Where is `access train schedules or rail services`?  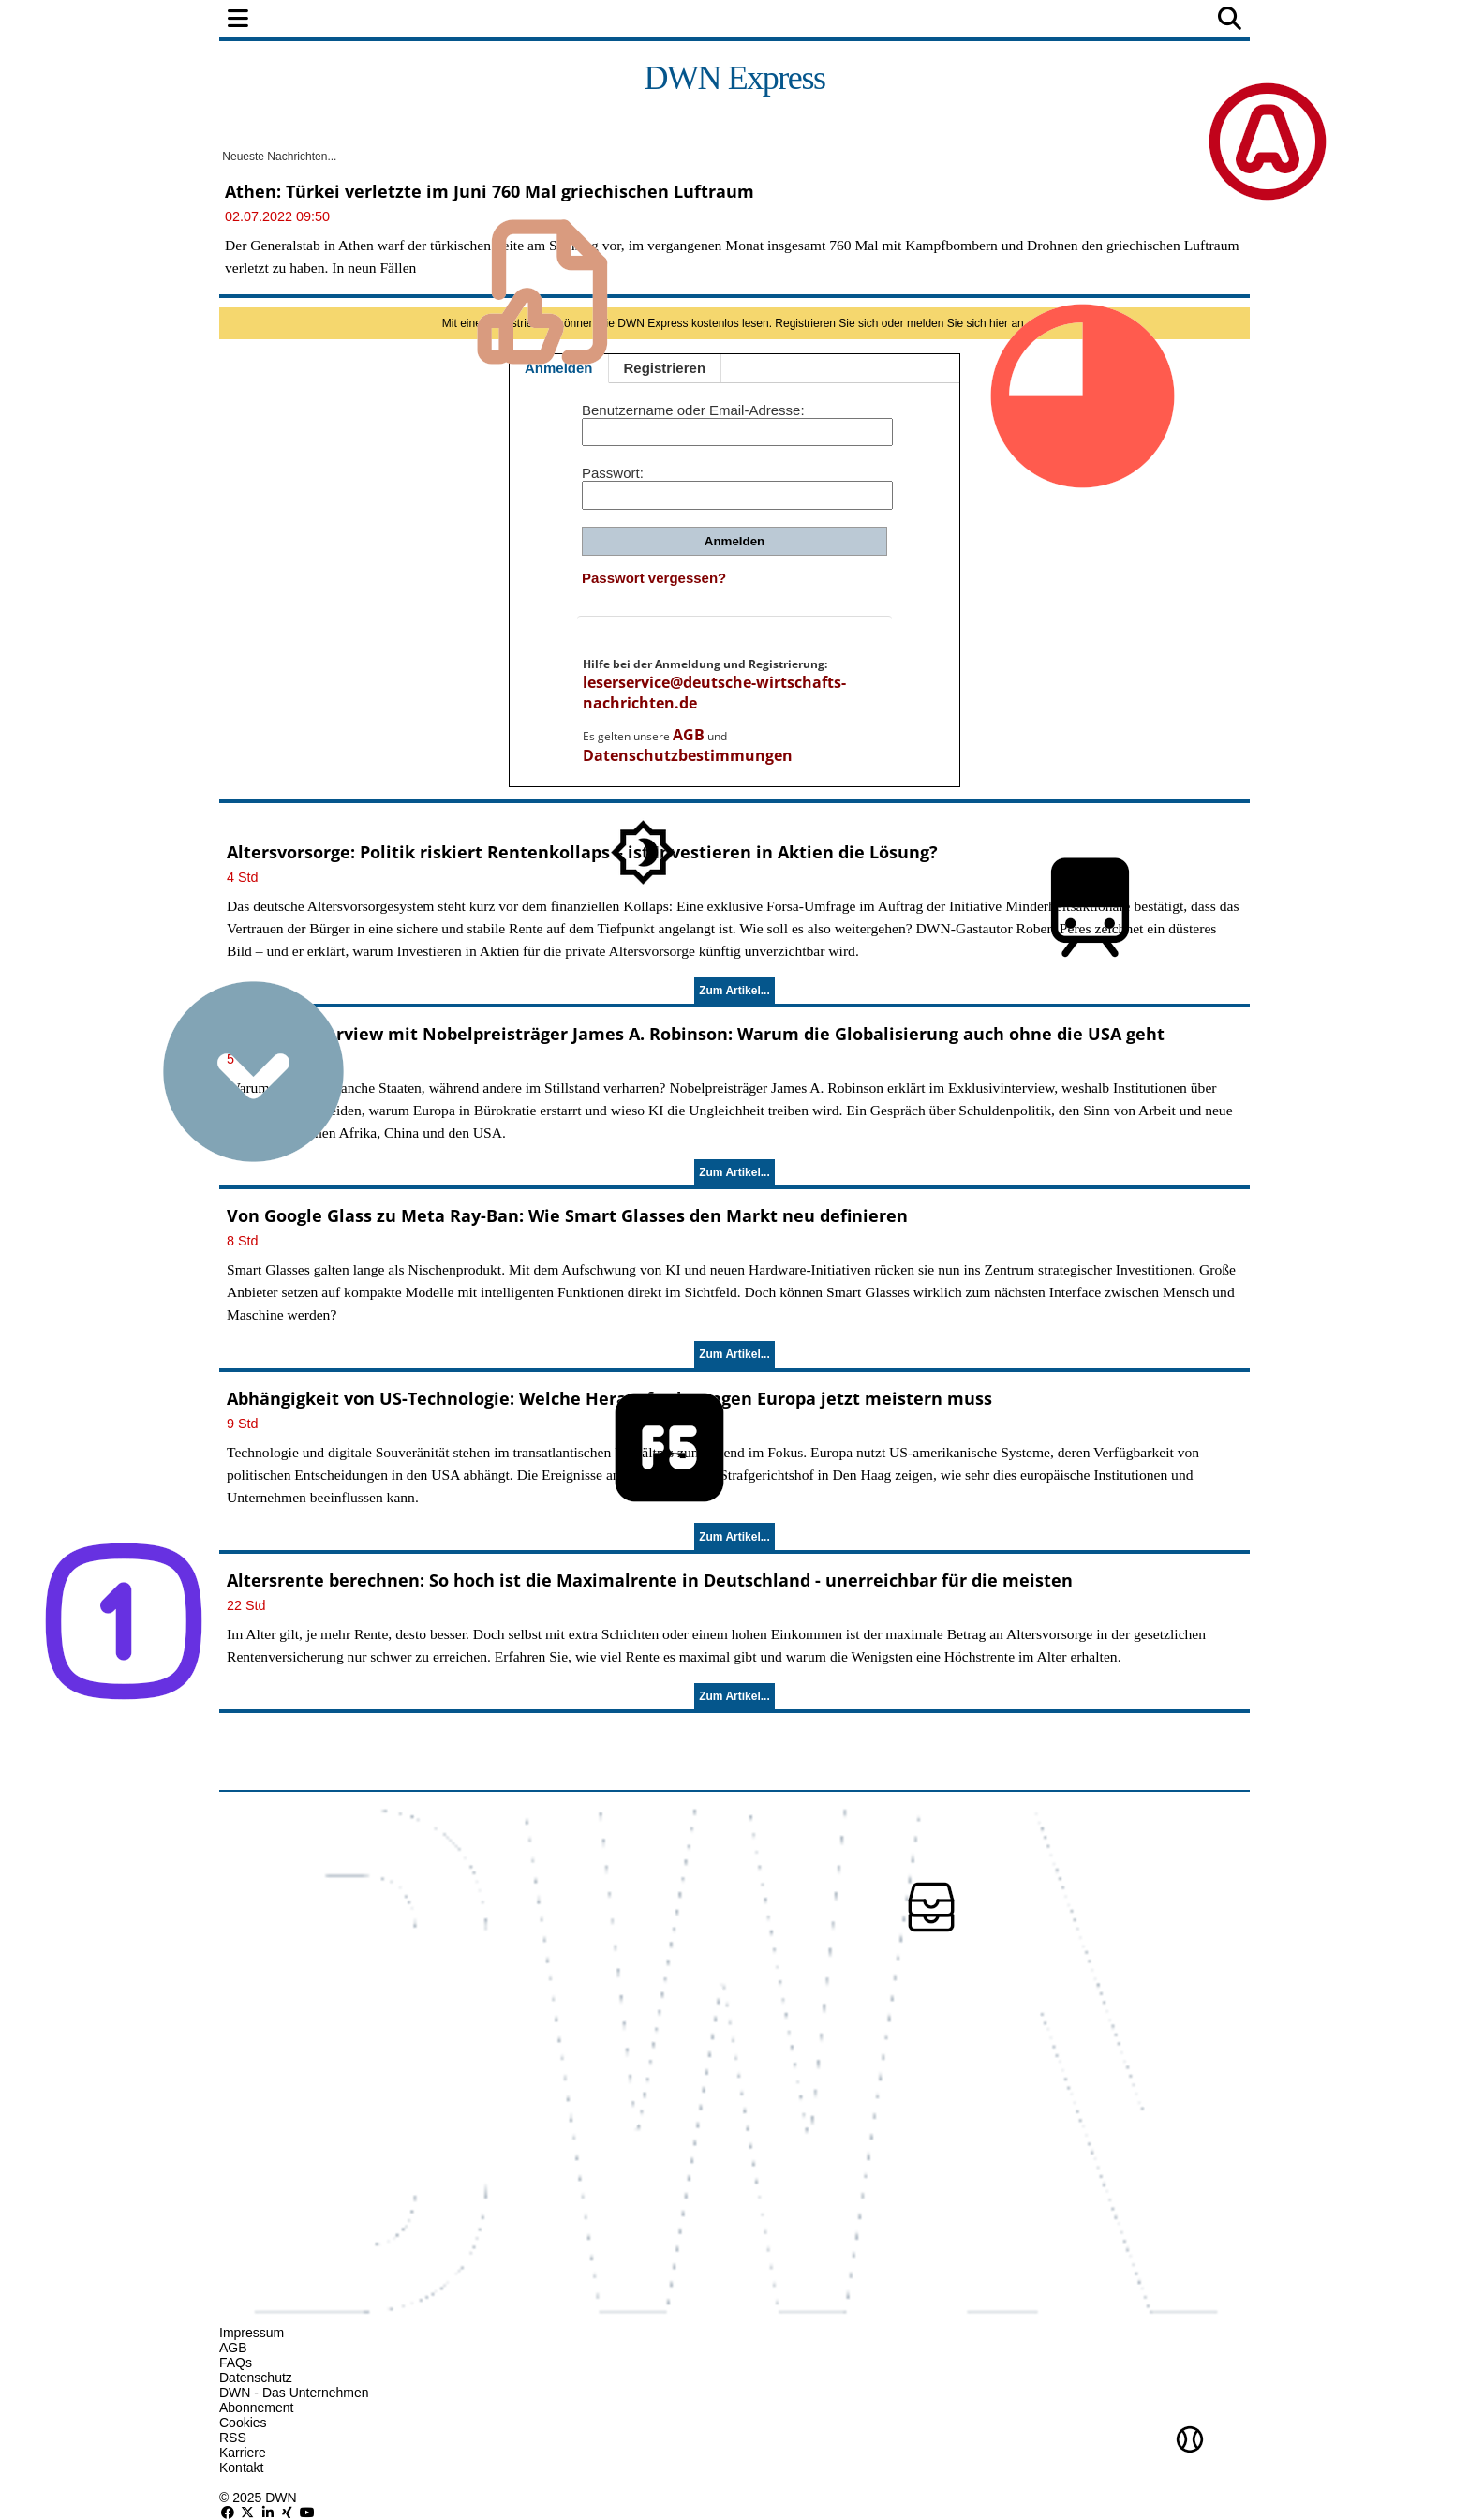
access train schedules or rail services is located at coordinates (1090, 903).